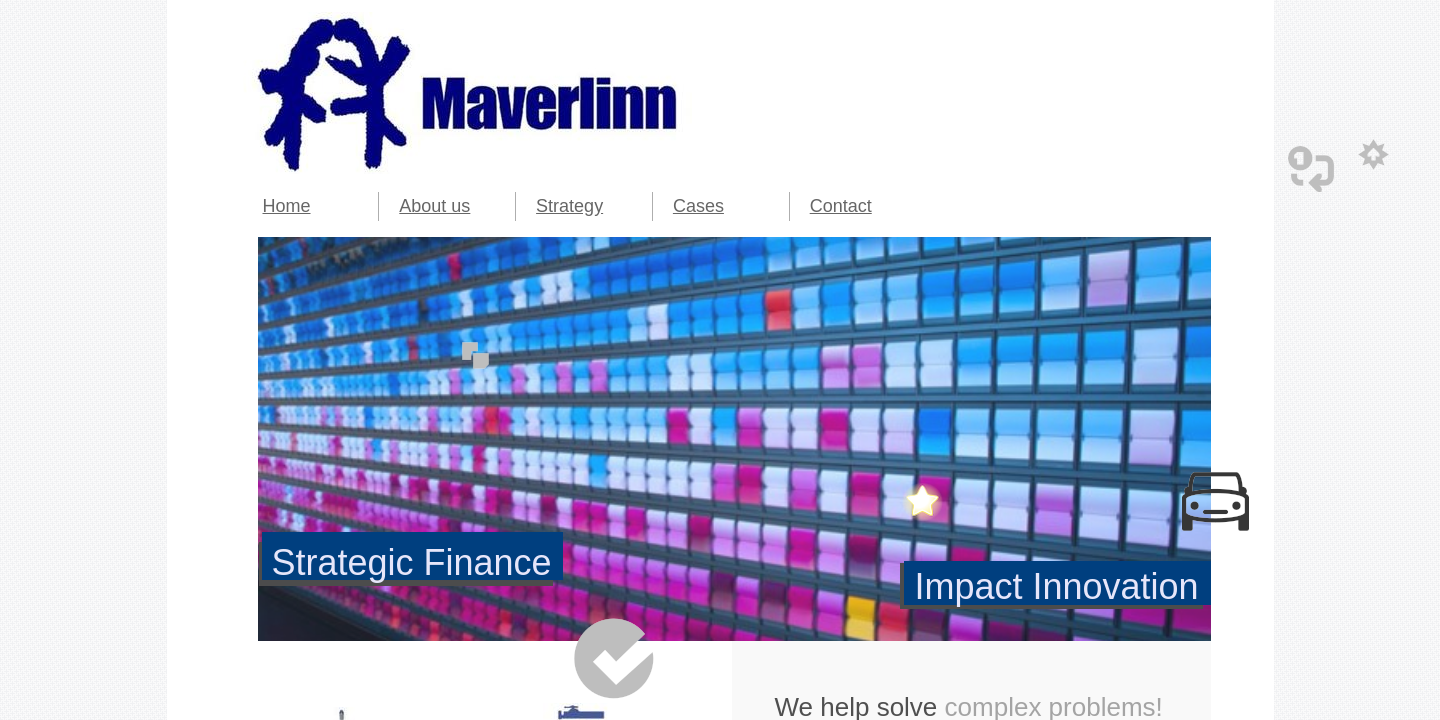  I want to click on indicates a software update is available, so click(1373, 154).